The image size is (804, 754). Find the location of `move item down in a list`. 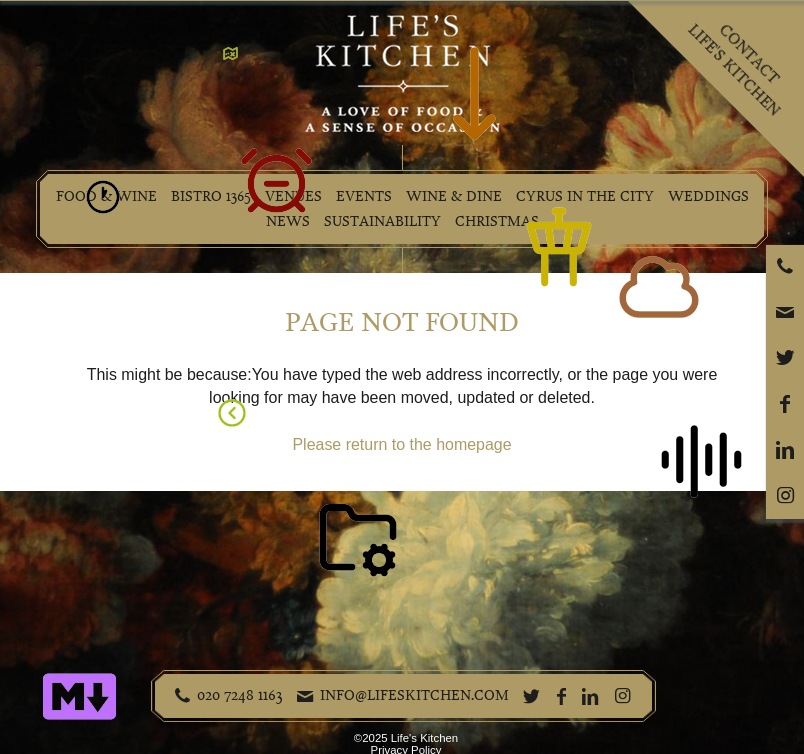

move item down in a list is located at coordinates (474, 93).